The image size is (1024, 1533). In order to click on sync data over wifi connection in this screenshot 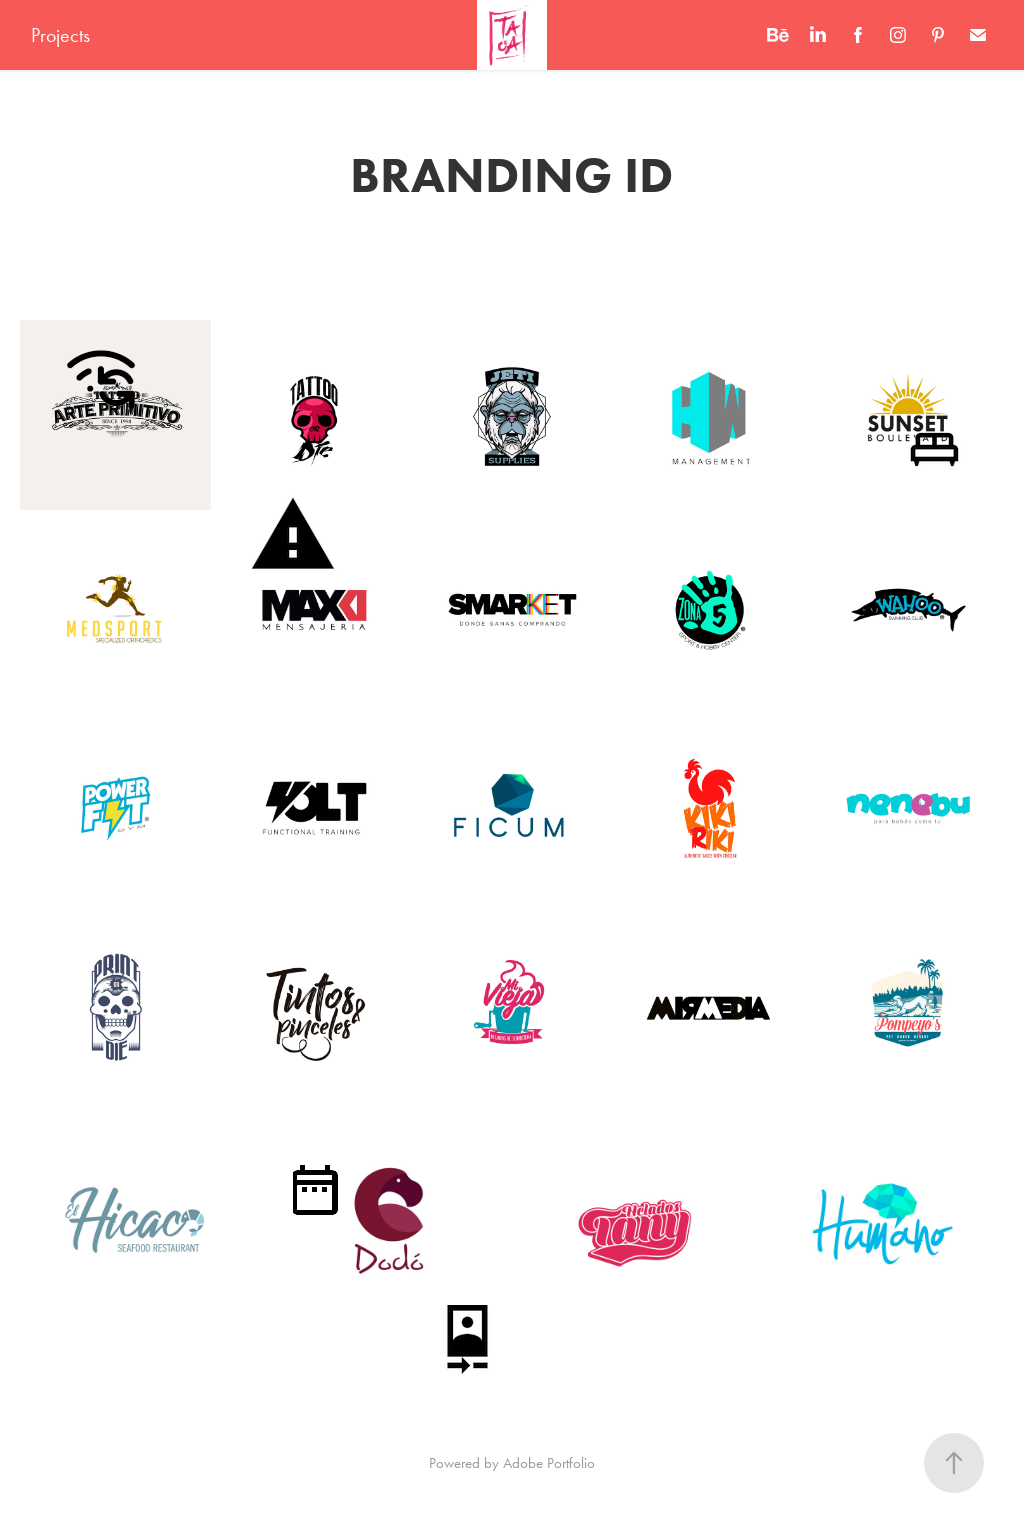, I will do `click(101, 375)`.